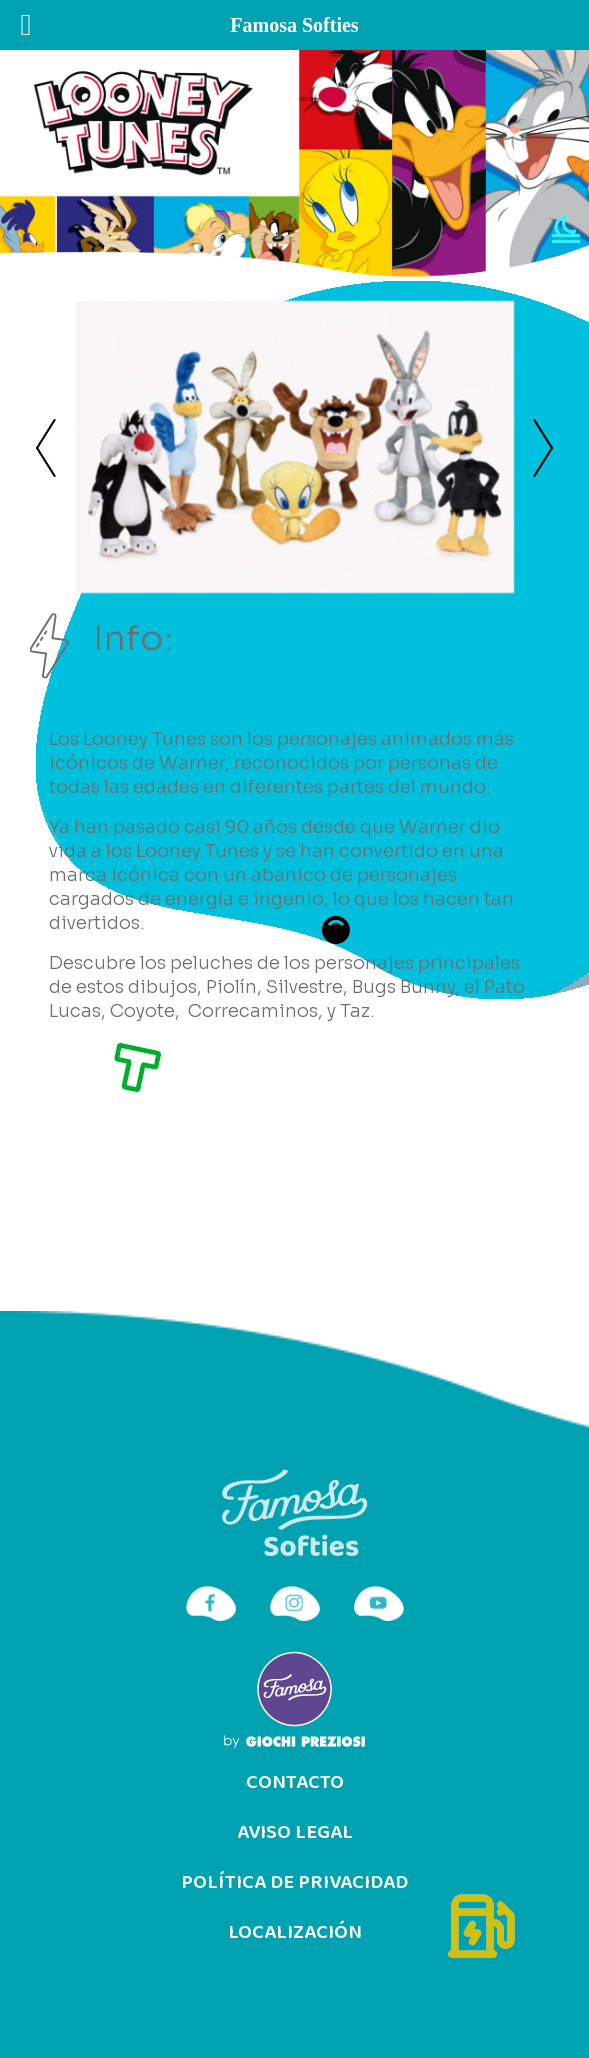  I want to click on indicates hazy or foggy nighttime weather conditions, so click(566, 230).